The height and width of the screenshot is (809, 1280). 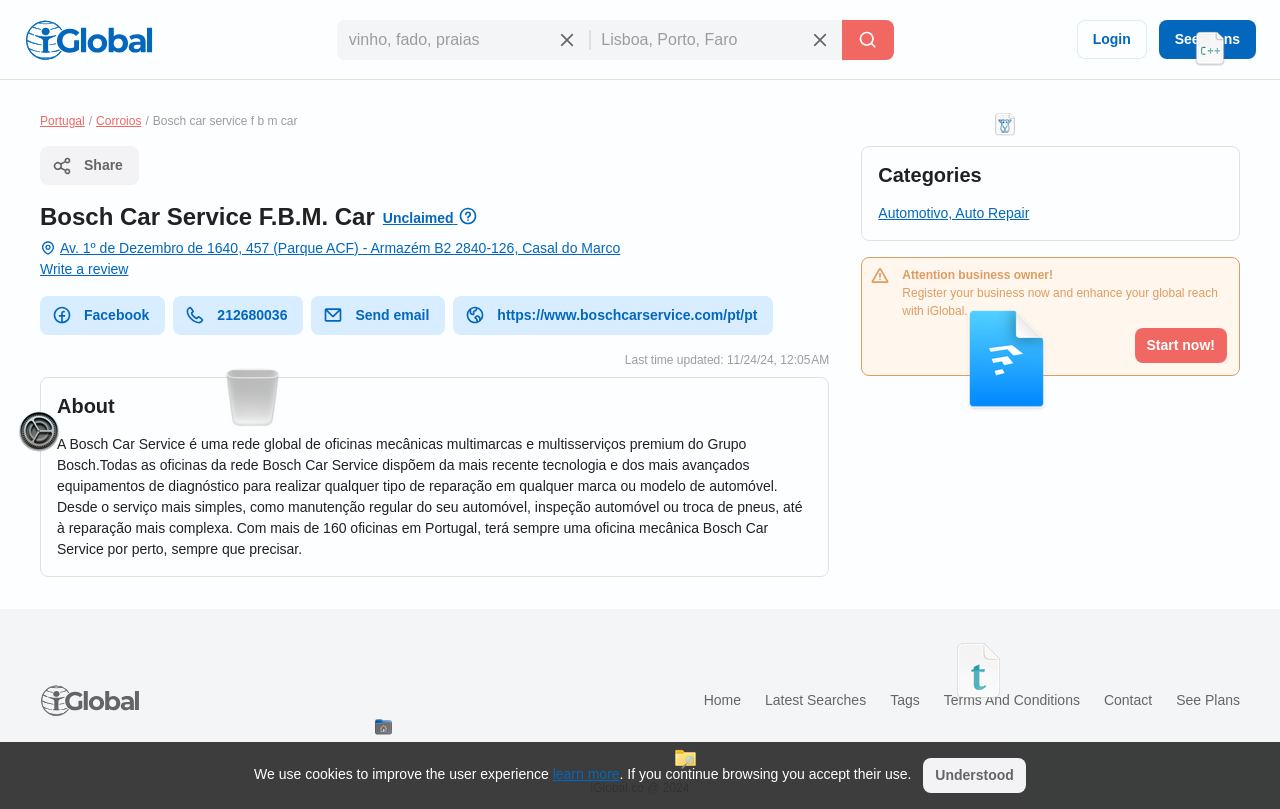 What do you see at coordinates (1005, 124) in the screenshot?
I see `indicates a perl script or program file` at bounding box center [1005, 124].